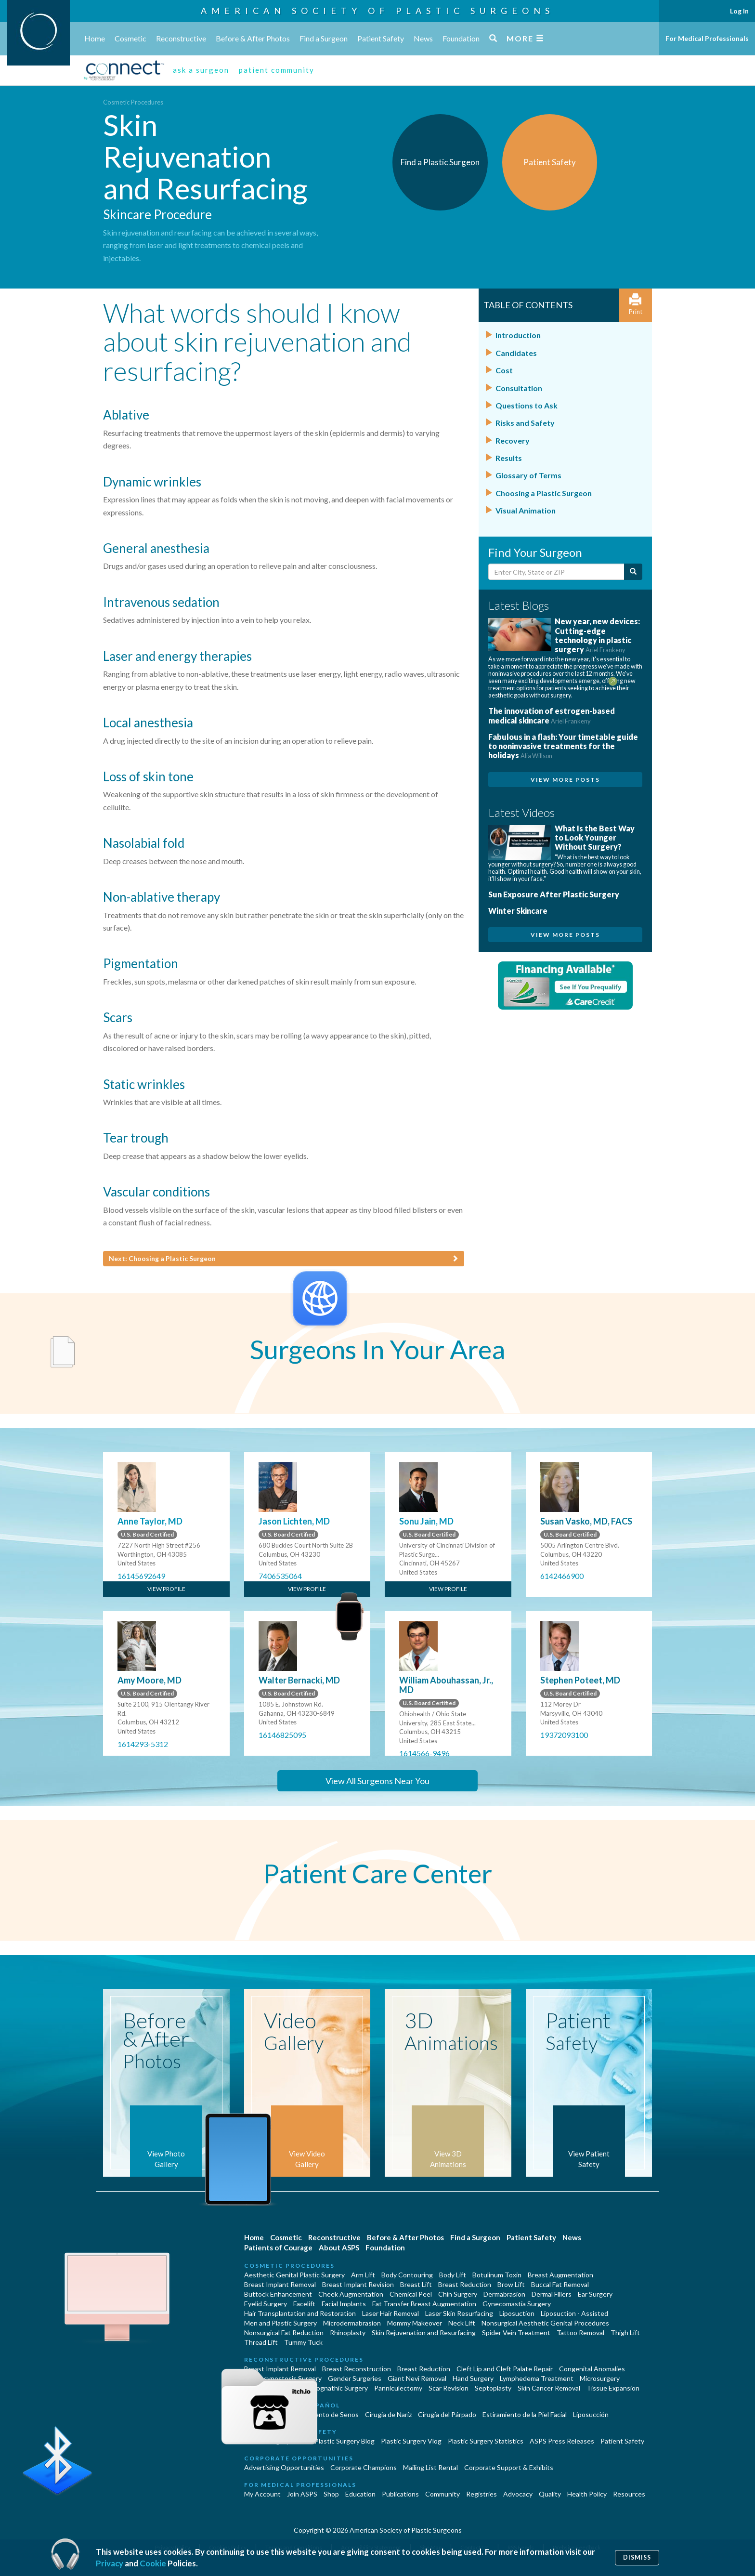 The image size is (755, 2576). Describe the element at coordinates (63, 1352) in the screenshot. I see `copy file to clipboard` at that location.